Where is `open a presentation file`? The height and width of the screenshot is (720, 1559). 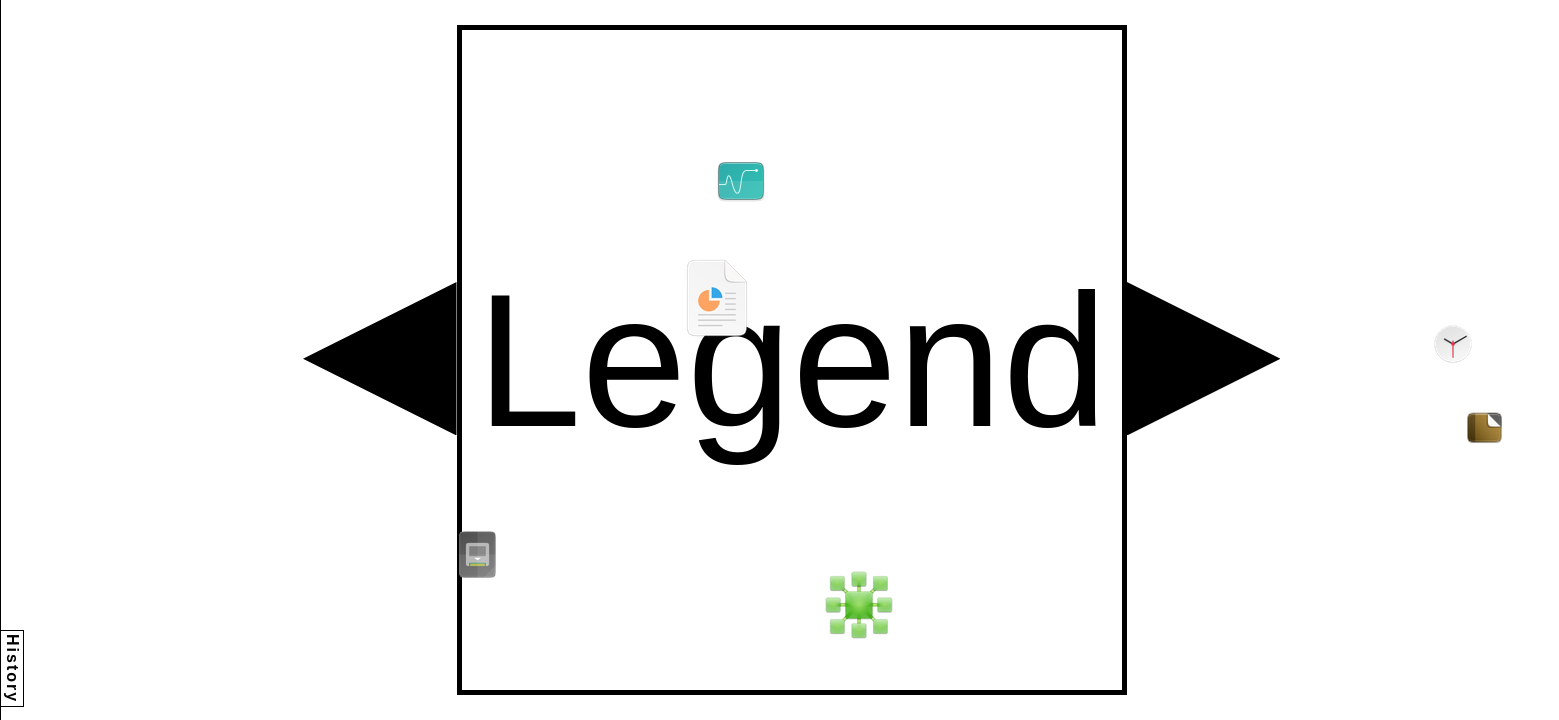
open a presentation file is located at coordinates (717, 298).